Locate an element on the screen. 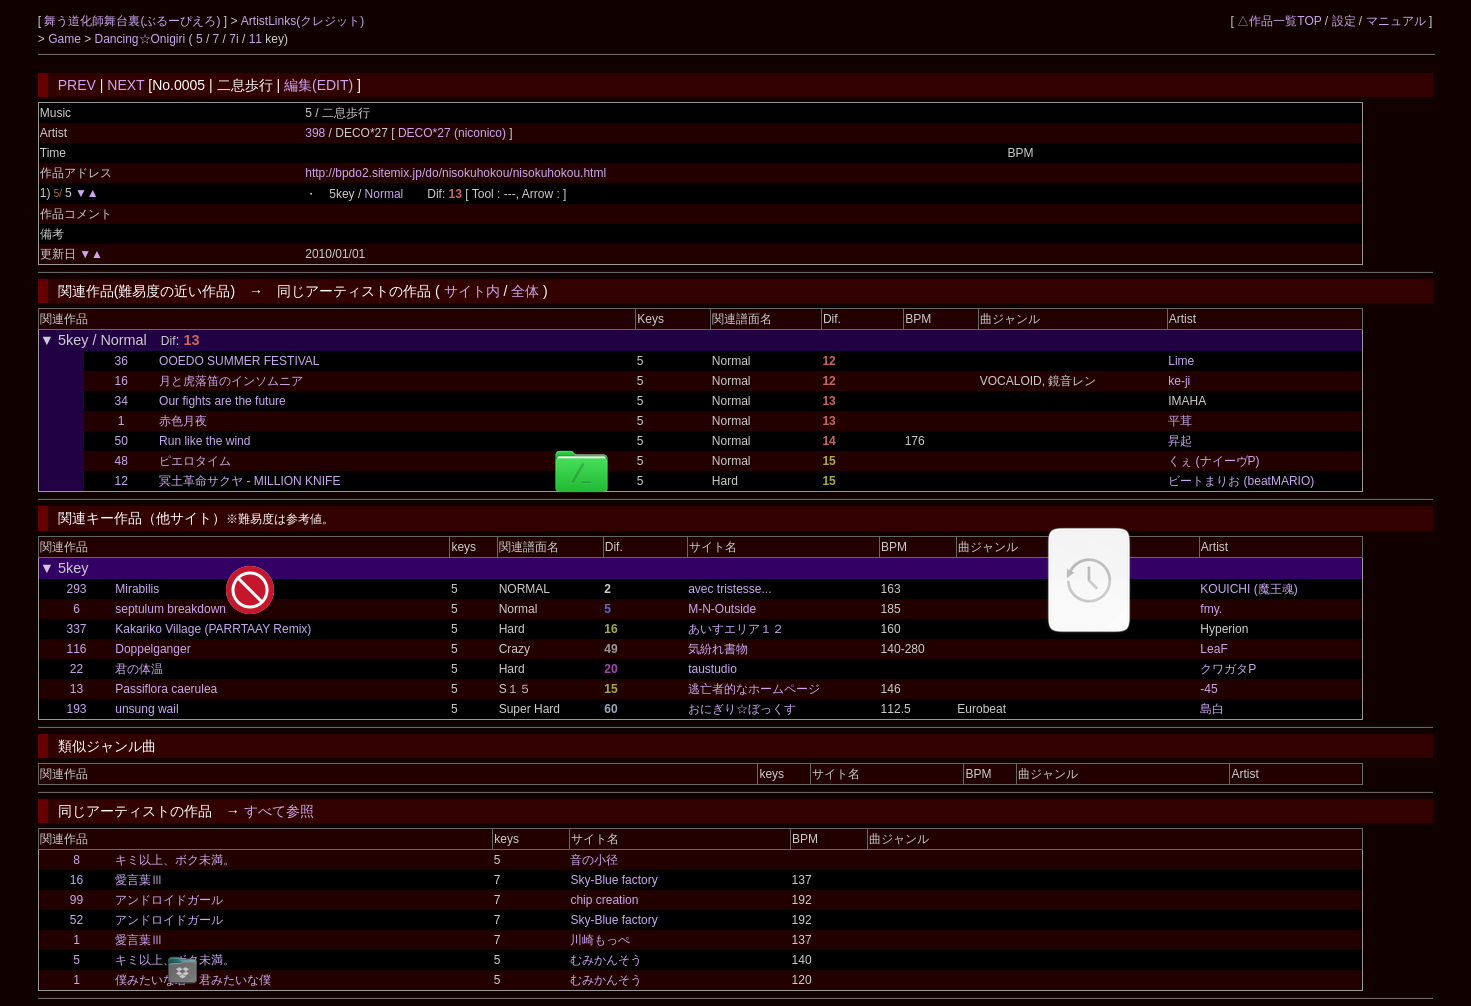 The image size is (1471, 1006). a deleted or trashed file is located at coordinates (1089, 580).